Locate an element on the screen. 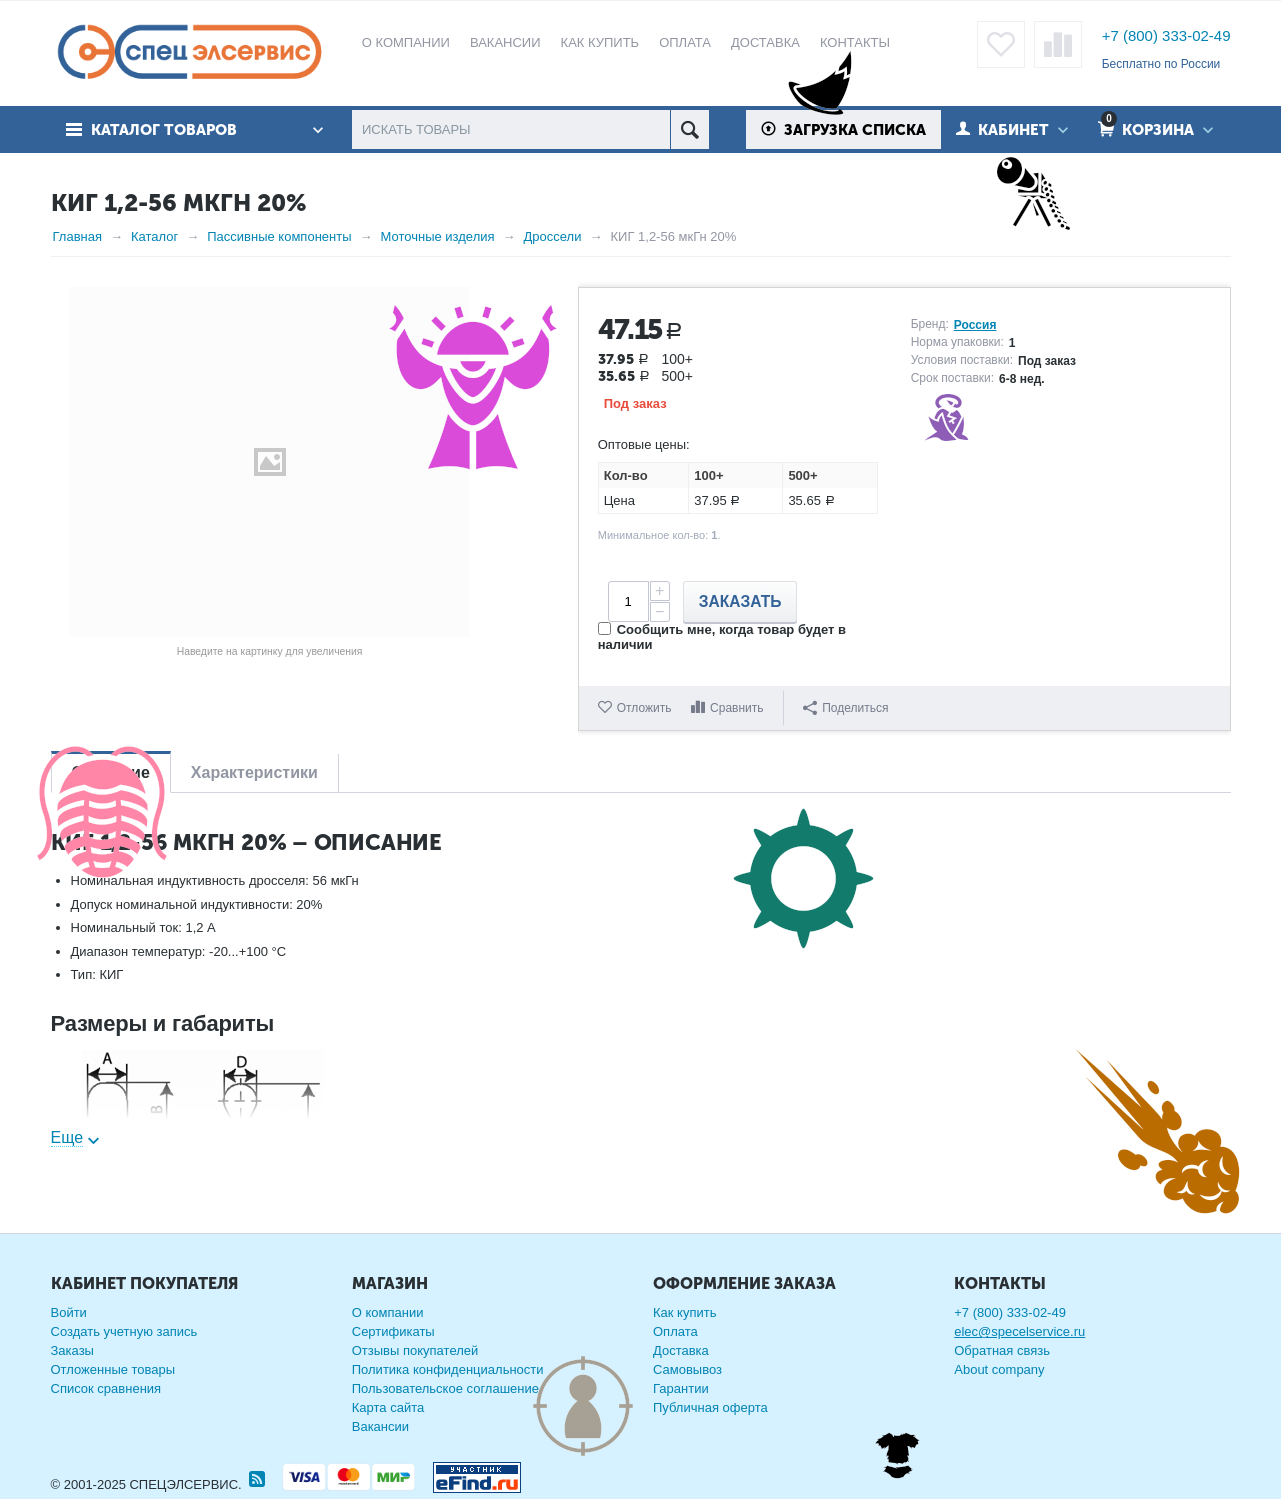 The image size is (1281, 1499). target or focus on a specific user is located at coordinates (583, 1406).